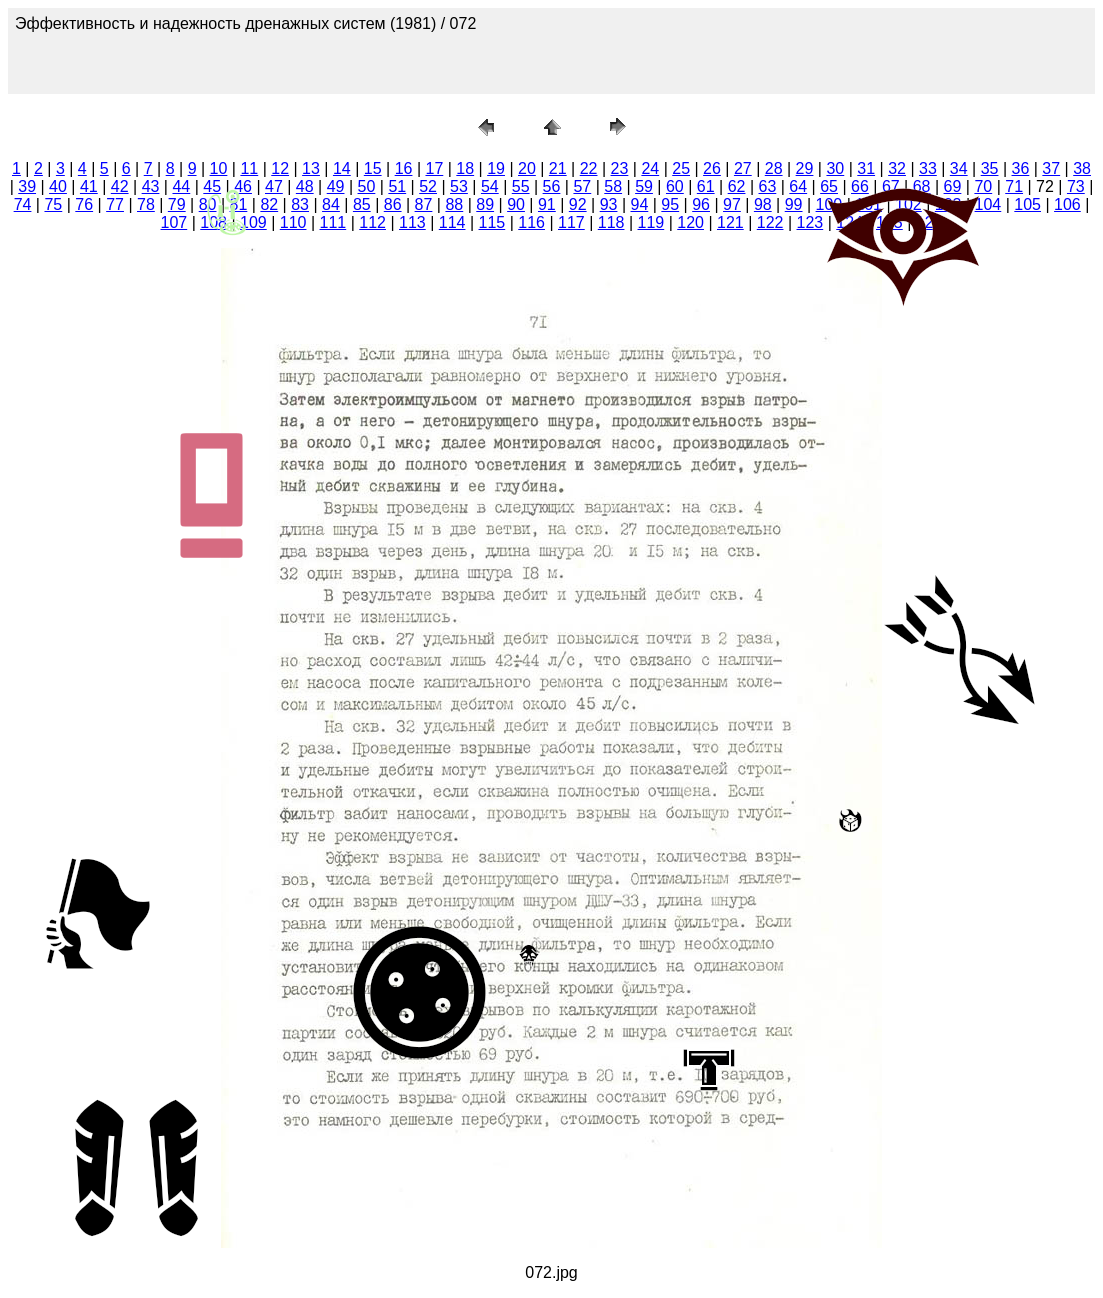  What do you see at coordinates (98, 913) in the screenshot?
I see `declare a truce or ceasefire in game` at bounding box center [98, 913].